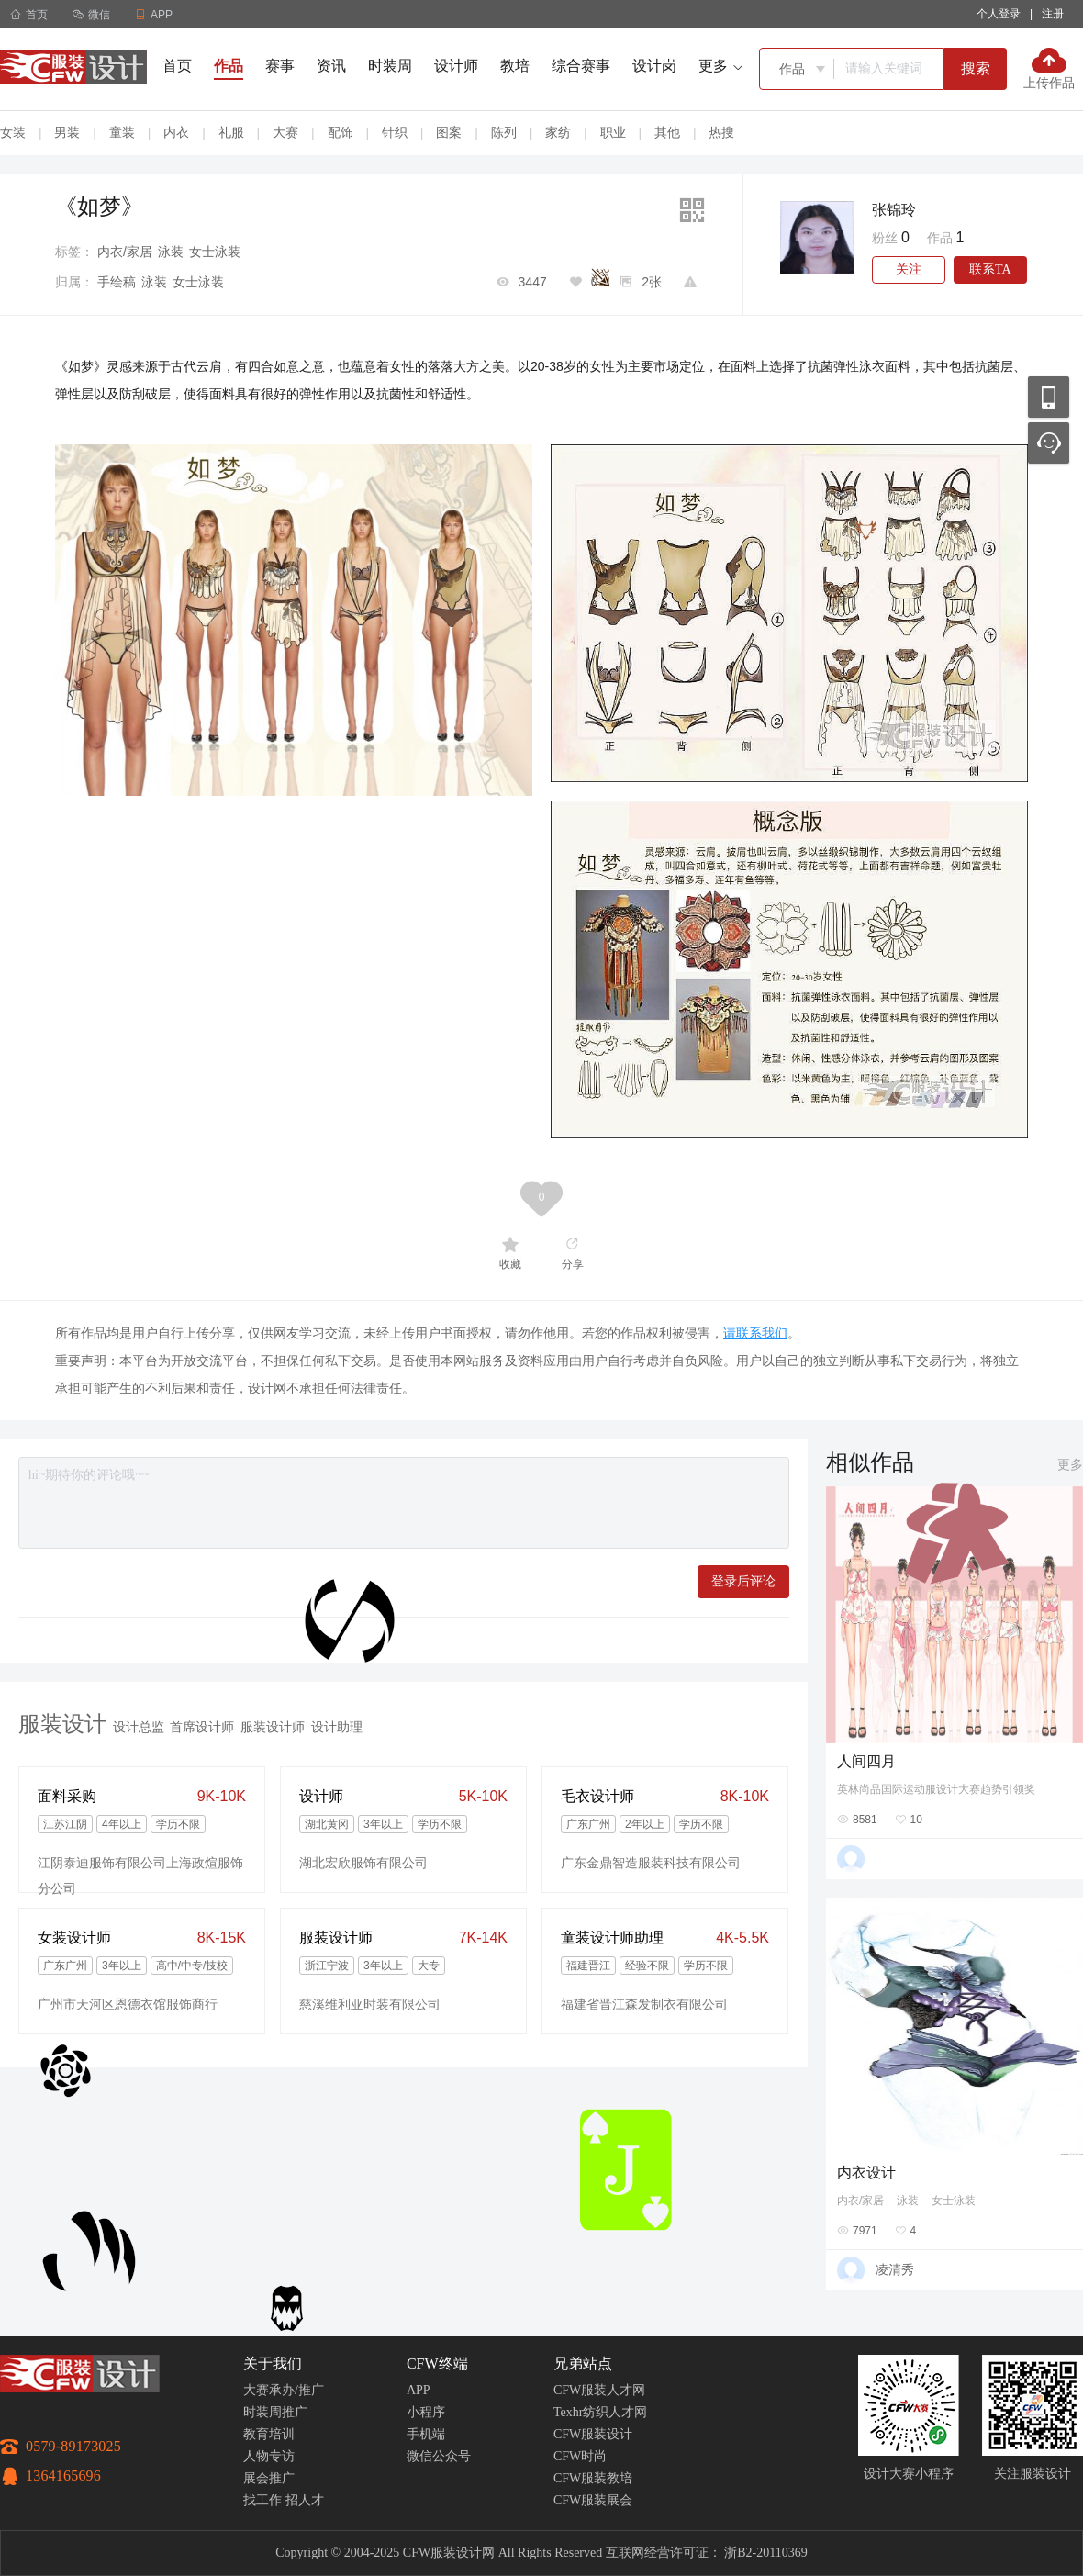  I want to click on indicates protected or guarded status, so click(865, 529).